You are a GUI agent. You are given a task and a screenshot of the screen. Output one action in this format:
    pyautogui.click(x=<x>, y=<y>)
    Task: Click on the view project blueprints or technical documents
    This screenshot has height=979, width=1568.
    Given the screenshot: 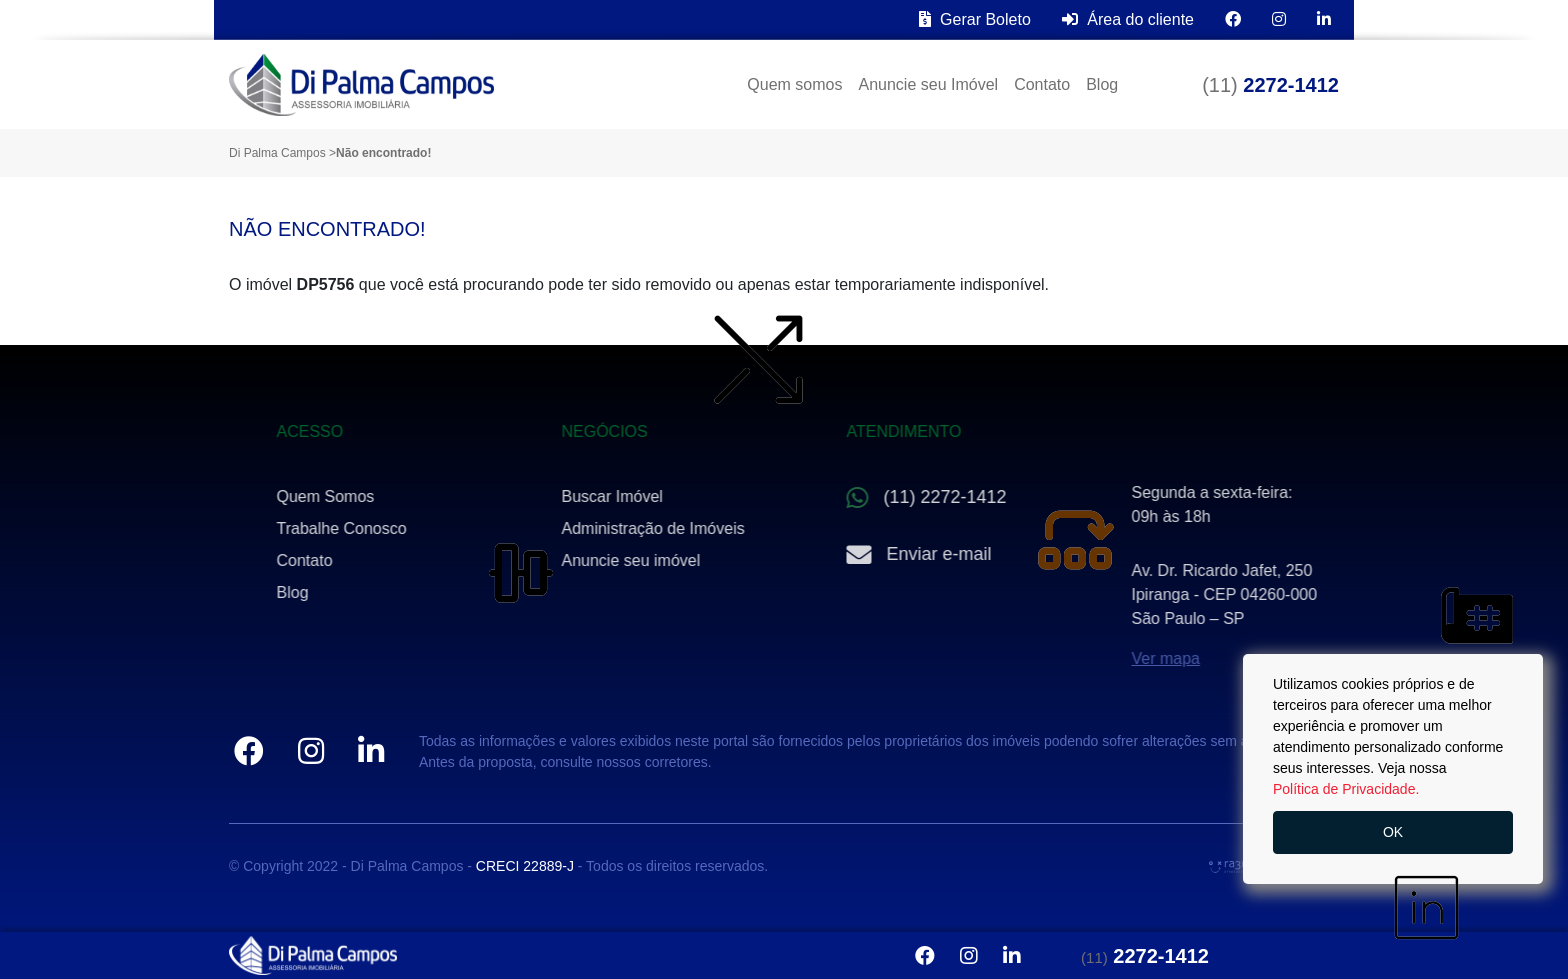 What is the action you would take?
    pyautogui.click(x=1477, y=618)
    